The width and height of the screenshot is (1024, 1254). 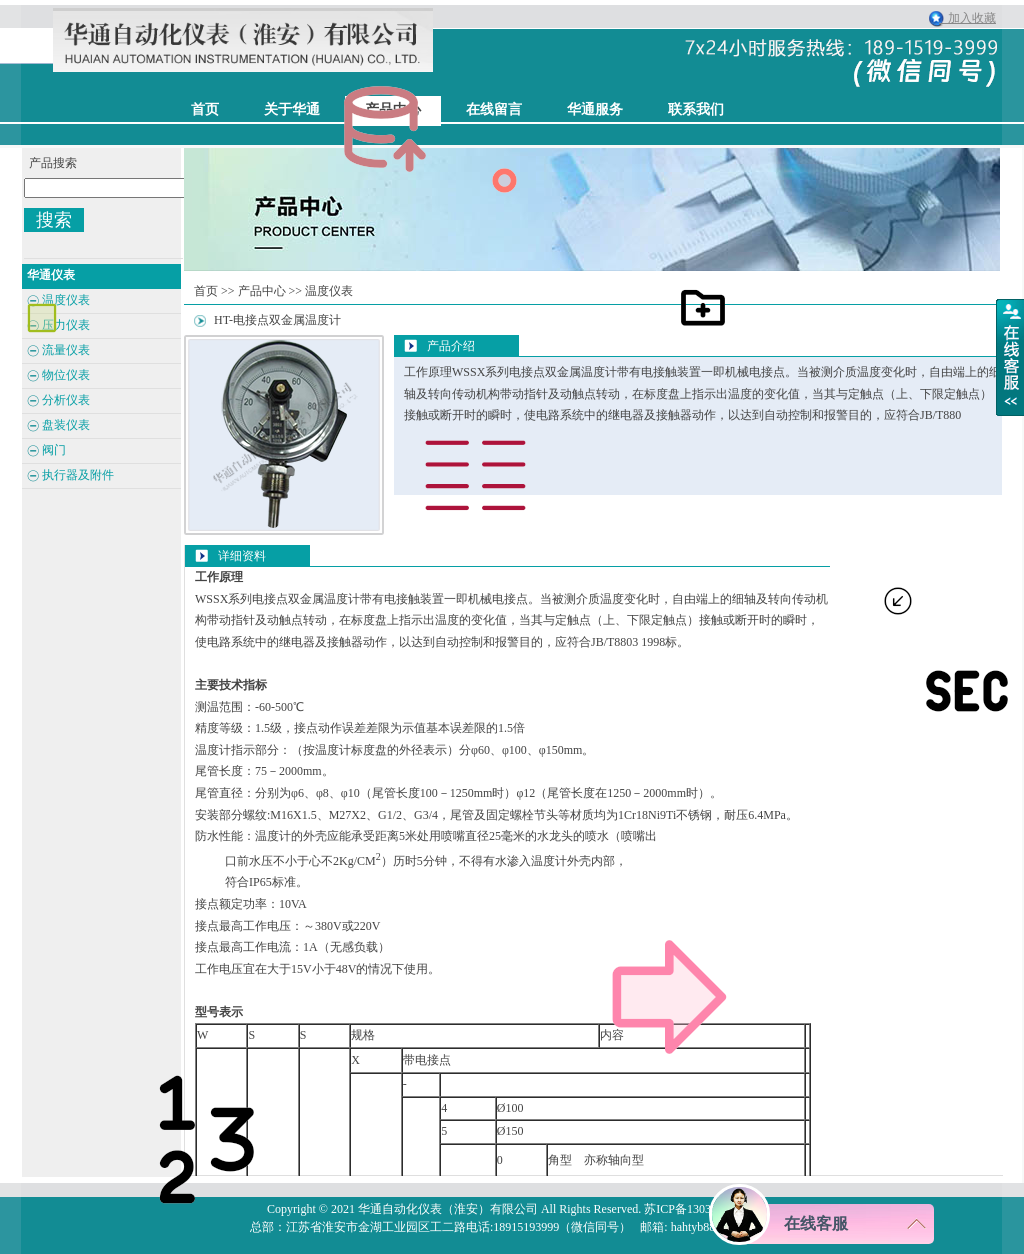 What do you see at coordinates (898, 601) in the screenshot?
I see `navigate to previous or lower-left content` at bounding box center [898, 601].